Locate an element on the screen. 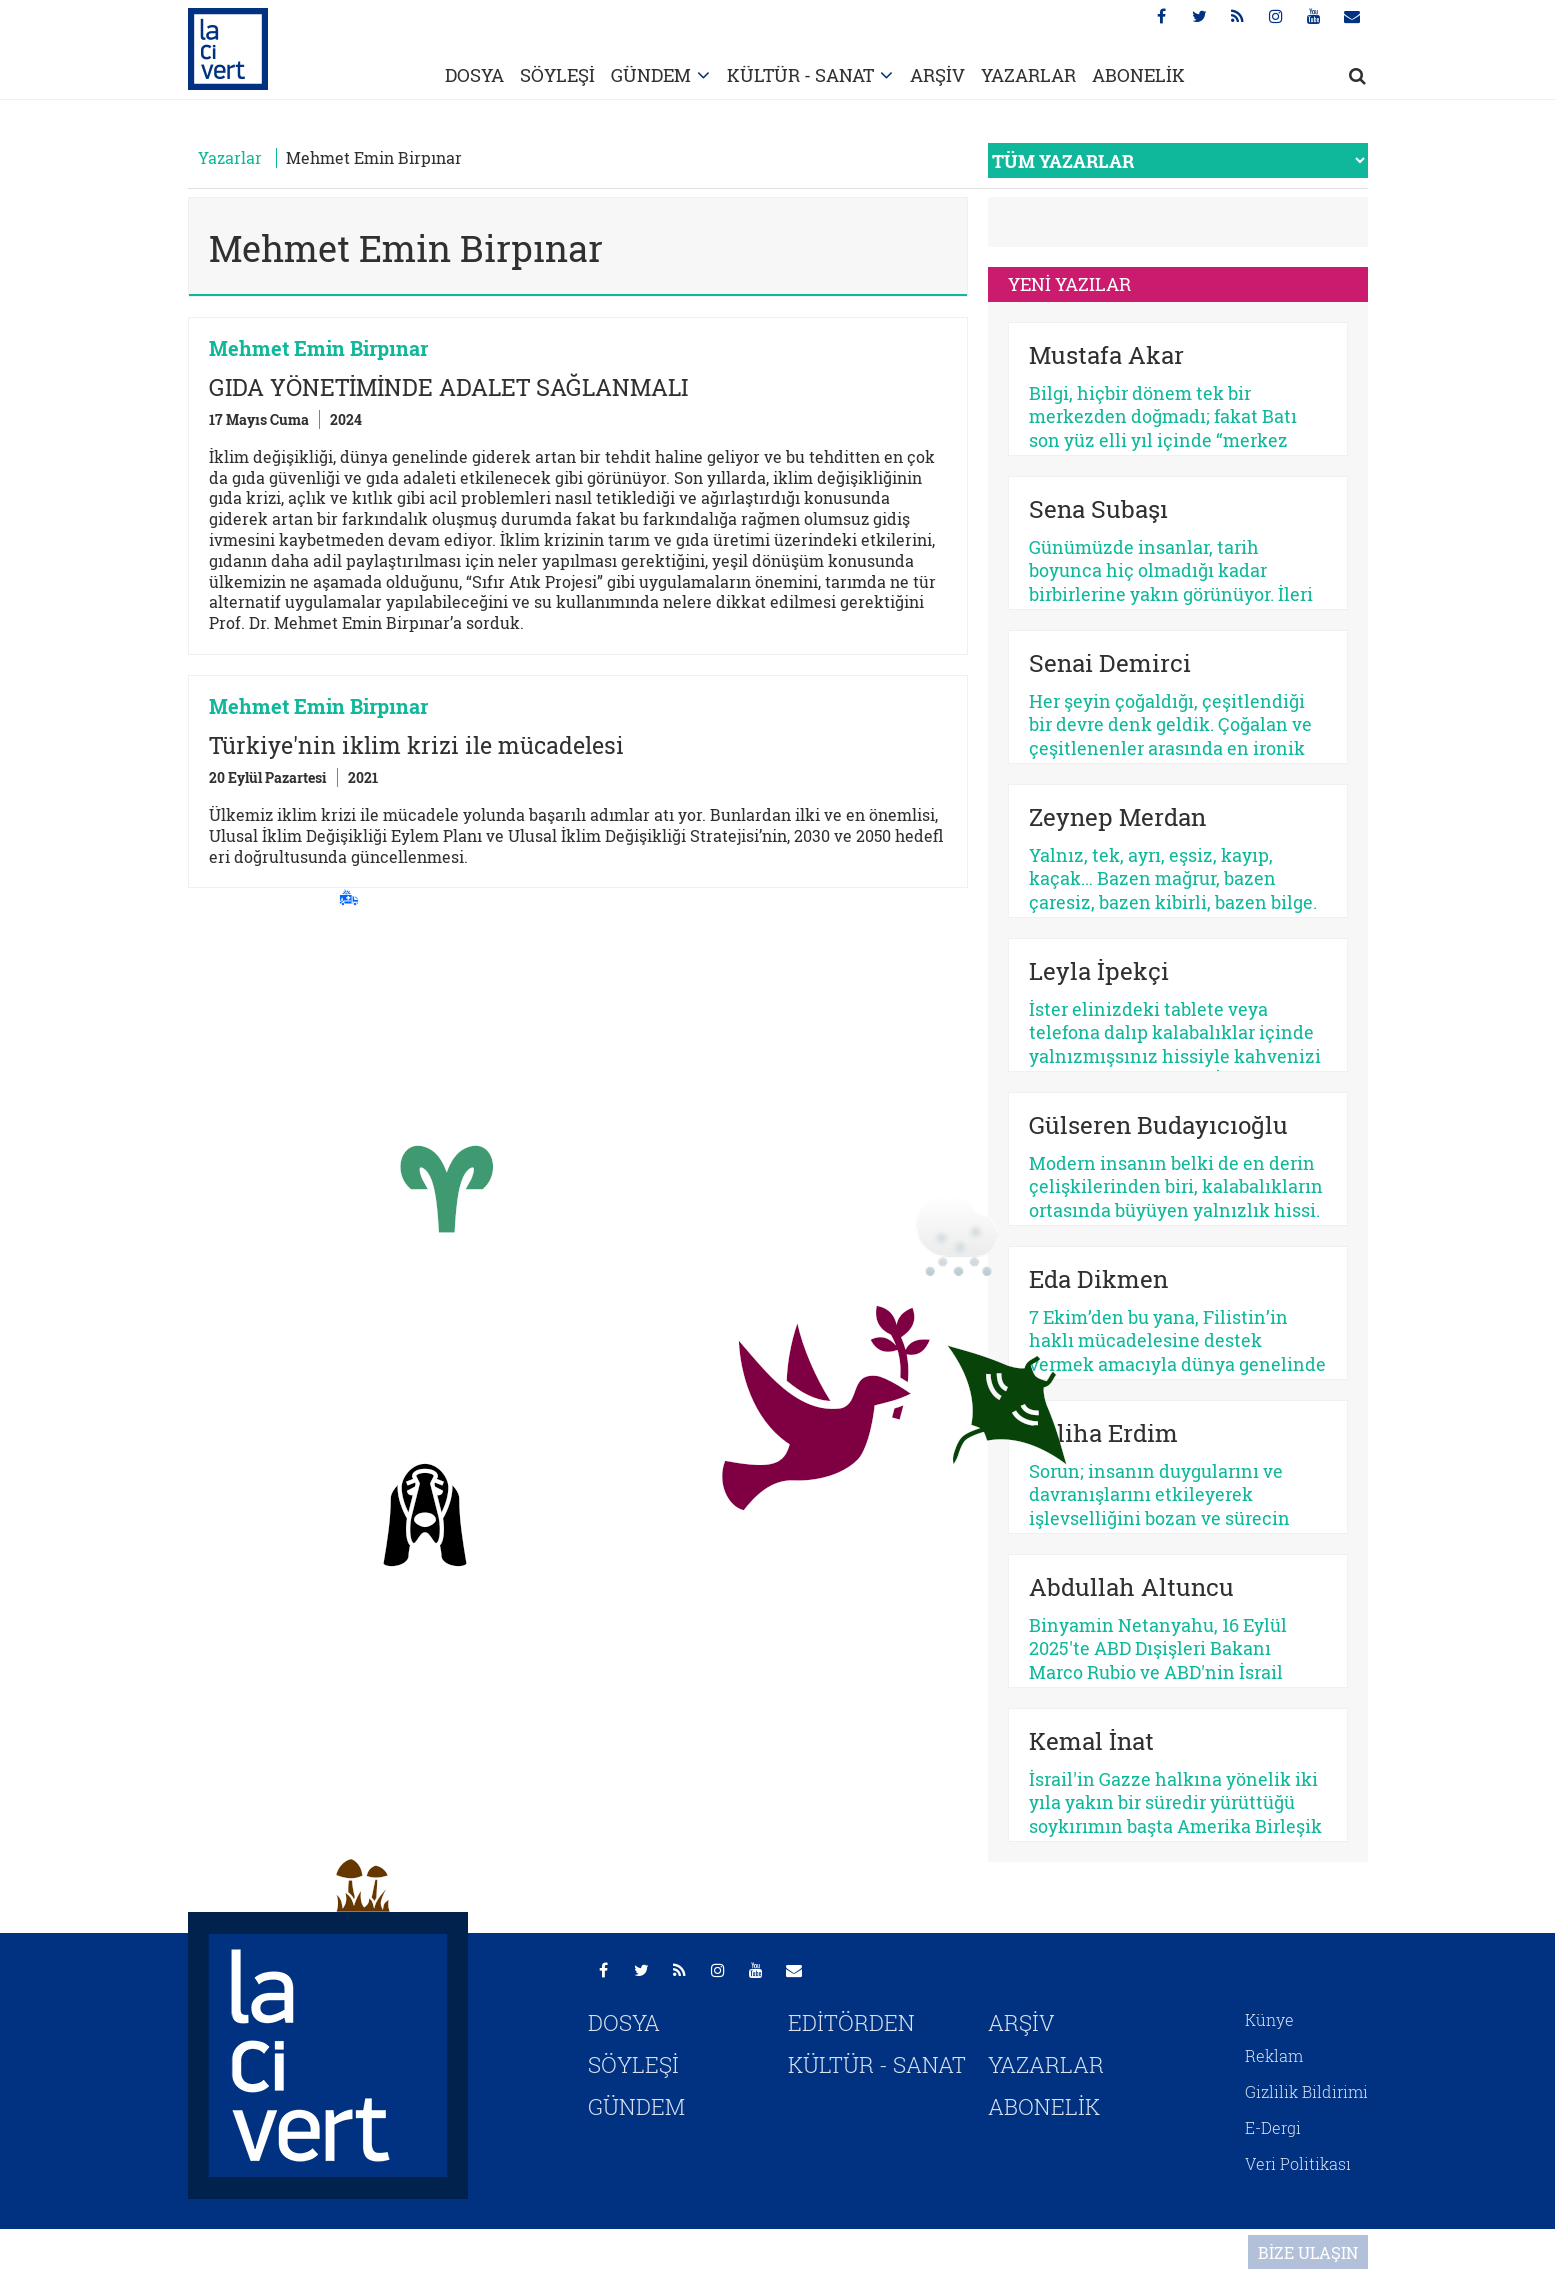 The height and width of the screenshot is (2269, 1555). indicates snowy weather conditions is located at coordinates (957, 1235).